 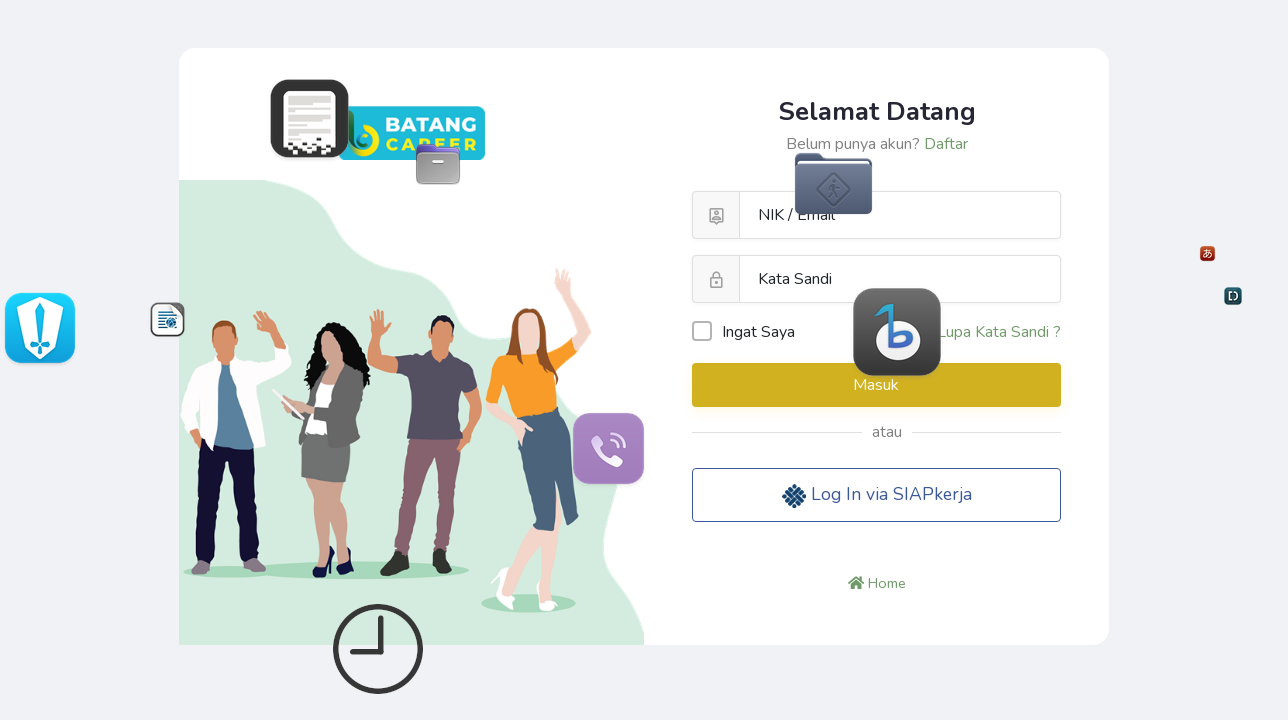 What do you see at coordinates (1207, 253) in the screenshot?
I see `open JapaChar app for learning Japanese characters` at bounding box center [1207, 253].